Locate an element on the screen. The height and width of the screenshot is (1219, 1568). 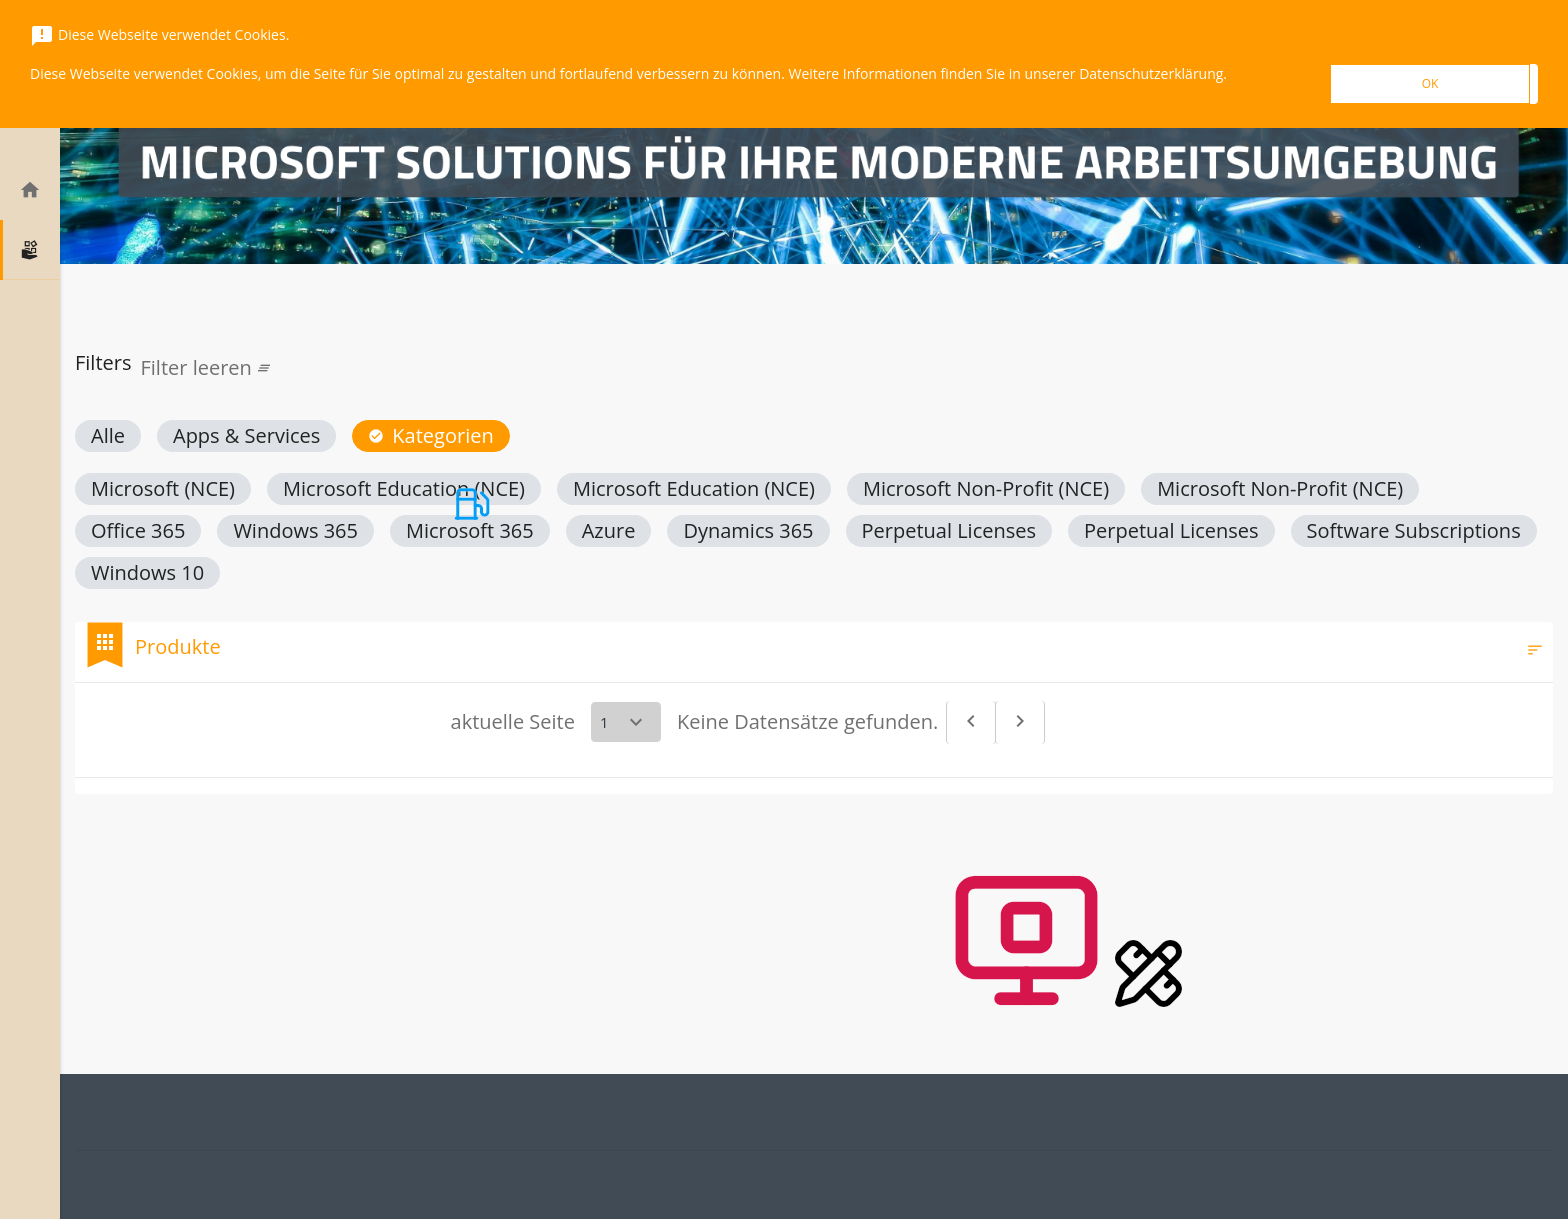
access design or editing tools is located at coordinates (1148, 973).